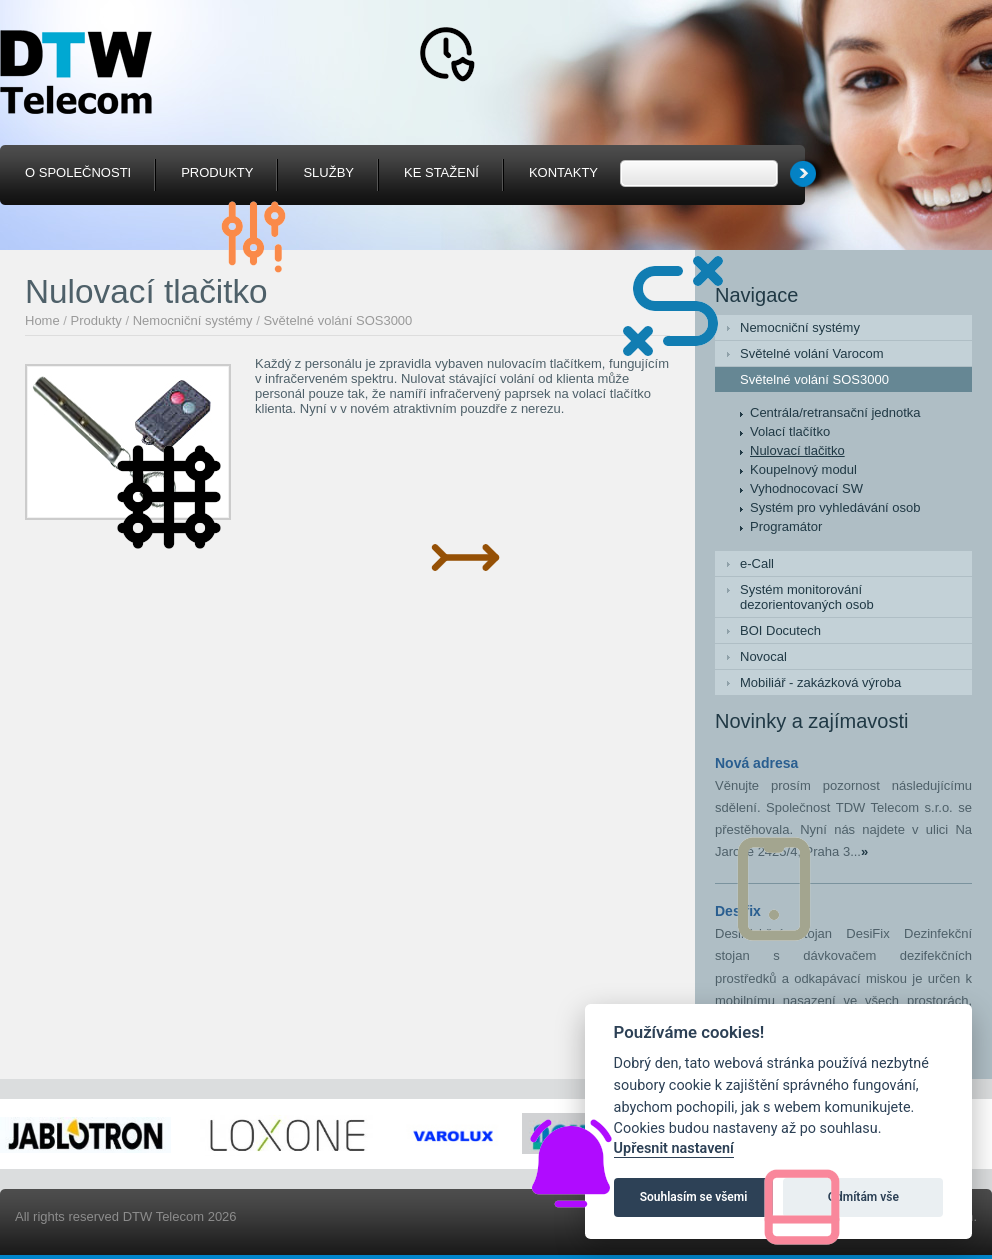 The width and height of the screenshot is (992, 1259). Describe the element at coordinates (253, 233) in the screenshot. I see `settings require attention or action` at that location.